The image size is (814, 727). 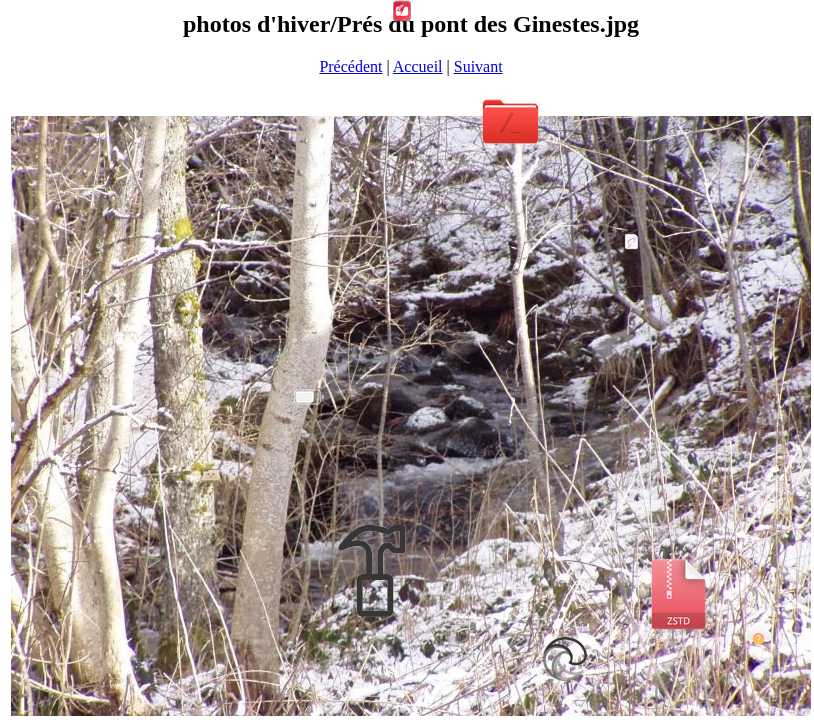 What do you see at coordinates (309, 397) in the screenshot?
I see `indicates battery at 70% charge` at bounding box center [309, 397].